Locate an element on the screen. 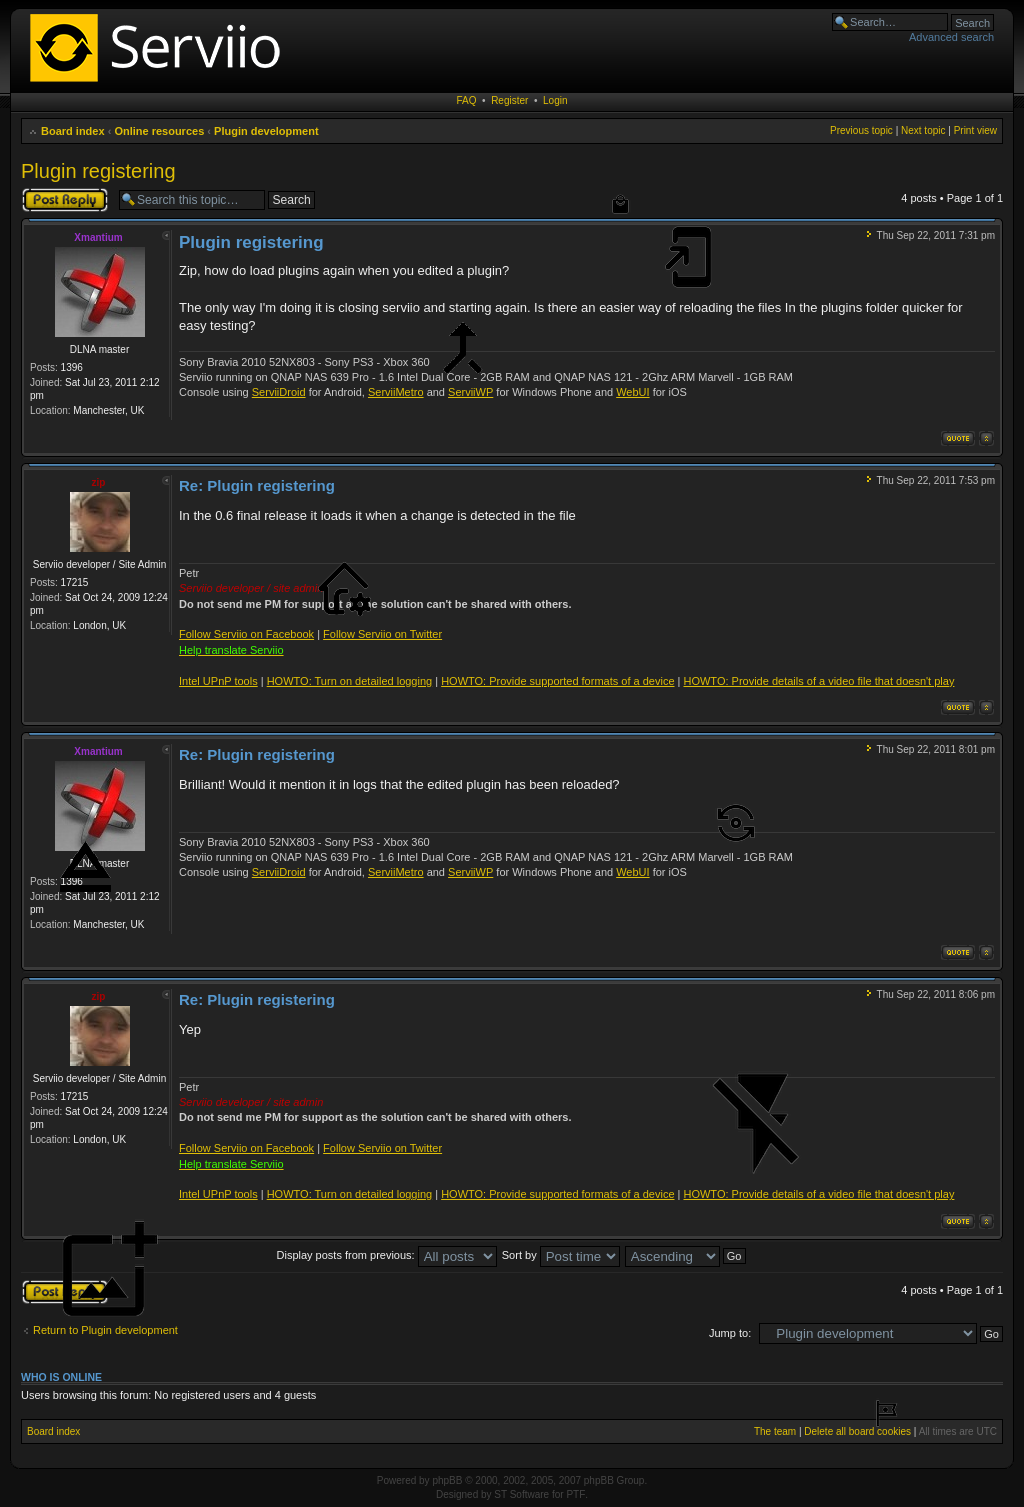  switch between front and rear camera is located at coordinates (736, 823).